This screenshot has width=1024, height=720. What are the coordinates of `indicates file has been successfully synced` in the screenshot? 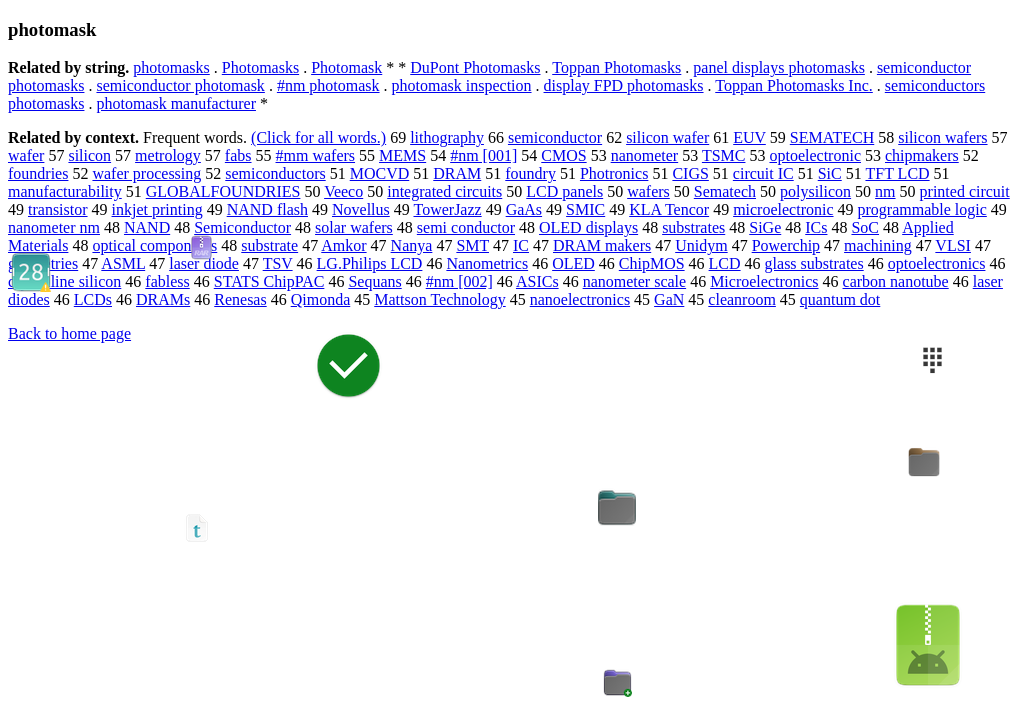 It's located at (348, 365).